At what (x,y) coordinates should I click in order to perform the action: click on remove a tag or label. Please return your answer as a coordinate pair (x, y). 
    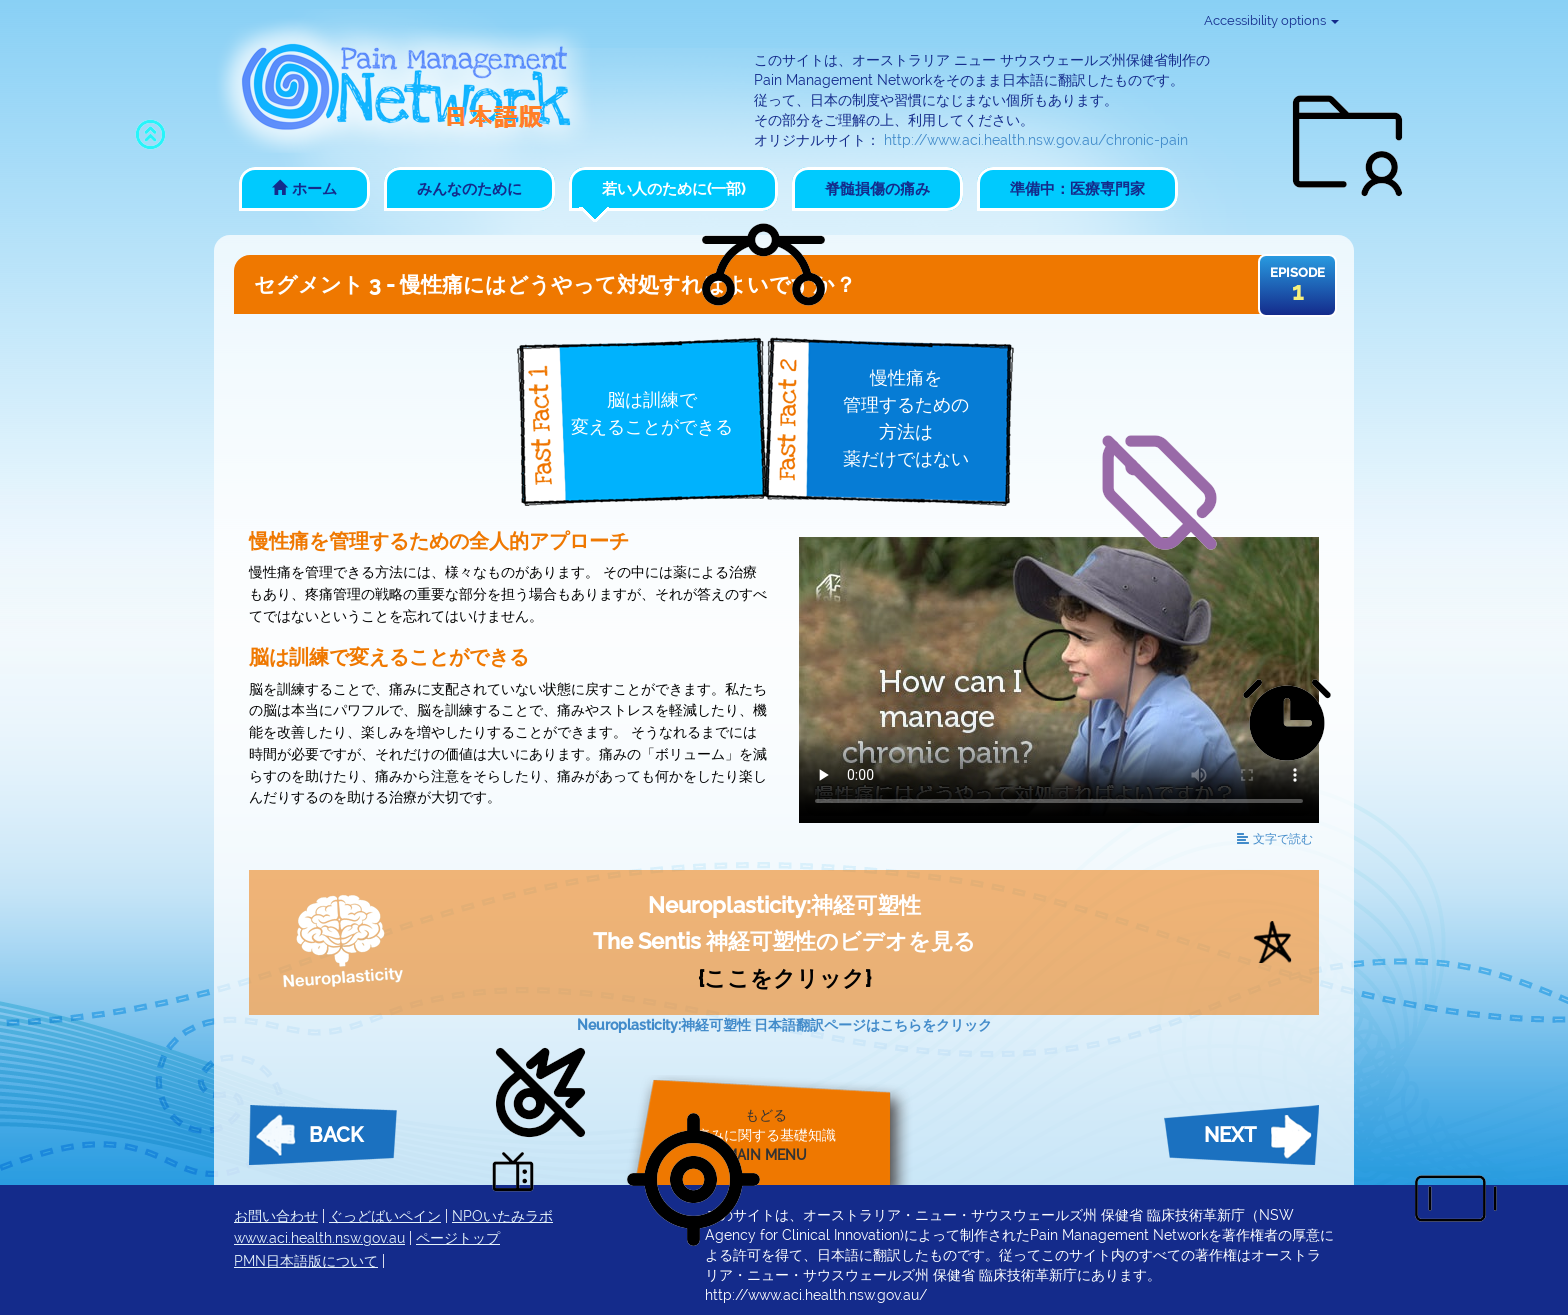
    Looking at the image, I should click on (1159, 492).